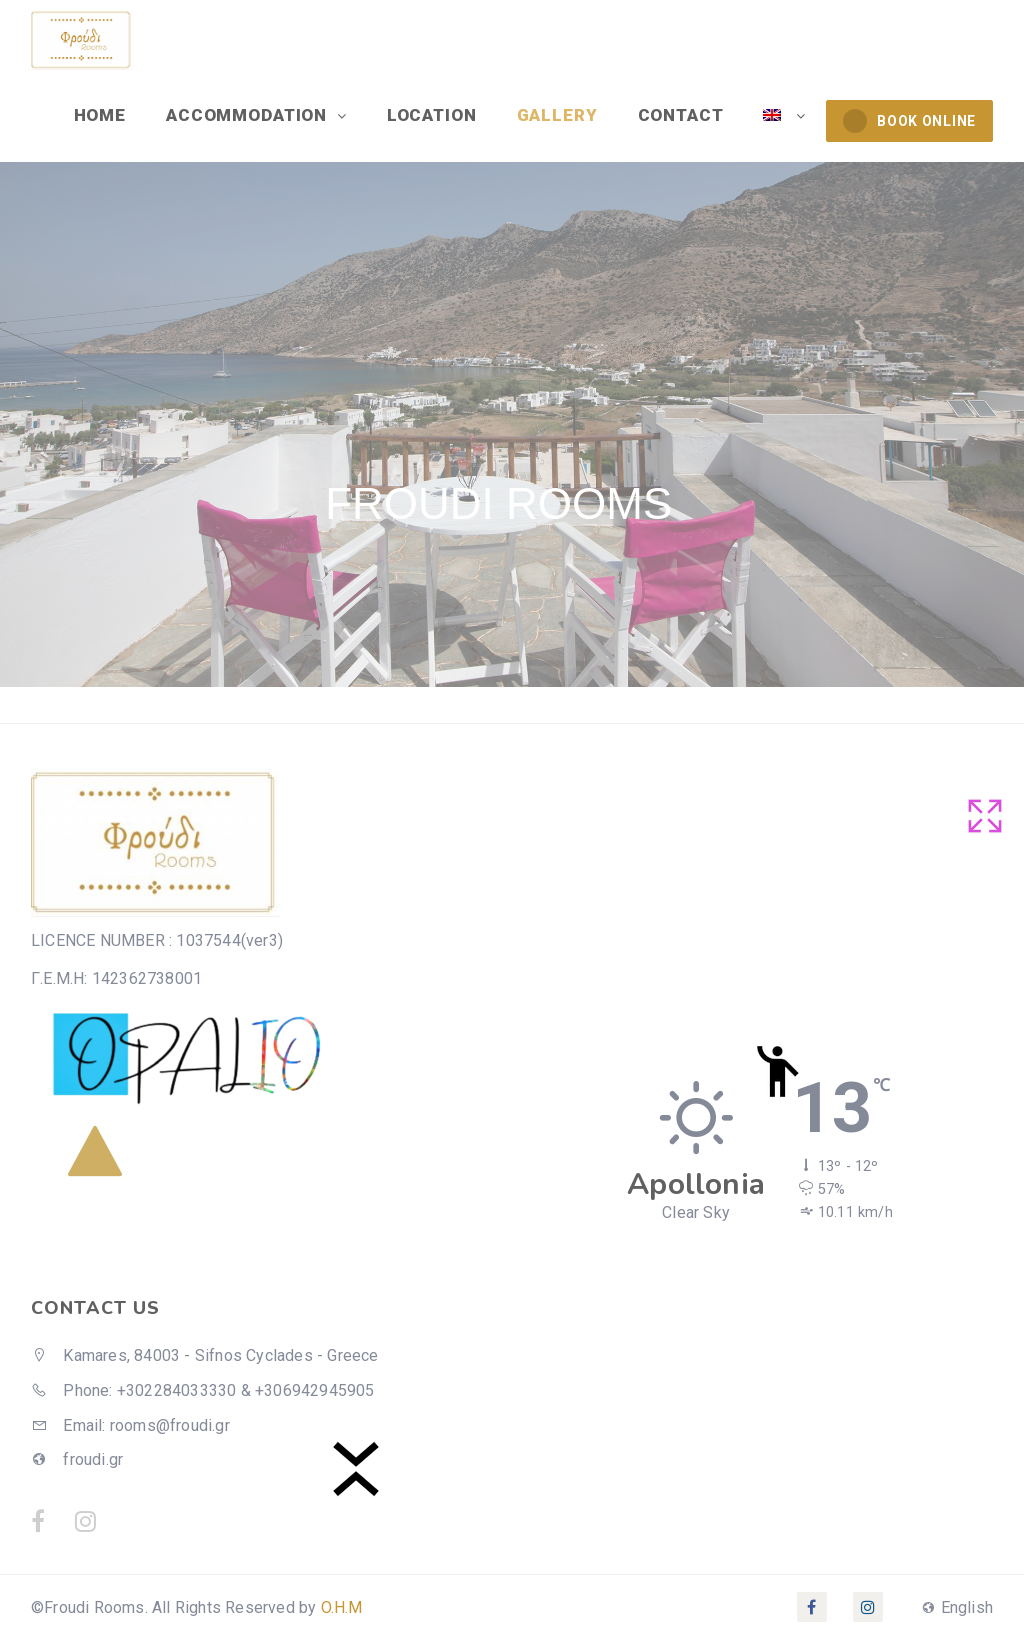 The height and width of the screenshot is (1641, 1024). What do you see at coordinates (356, 1469) in the screenshot?
I see `collapse an expanded section or panel` at bounding box center [356, 1469].